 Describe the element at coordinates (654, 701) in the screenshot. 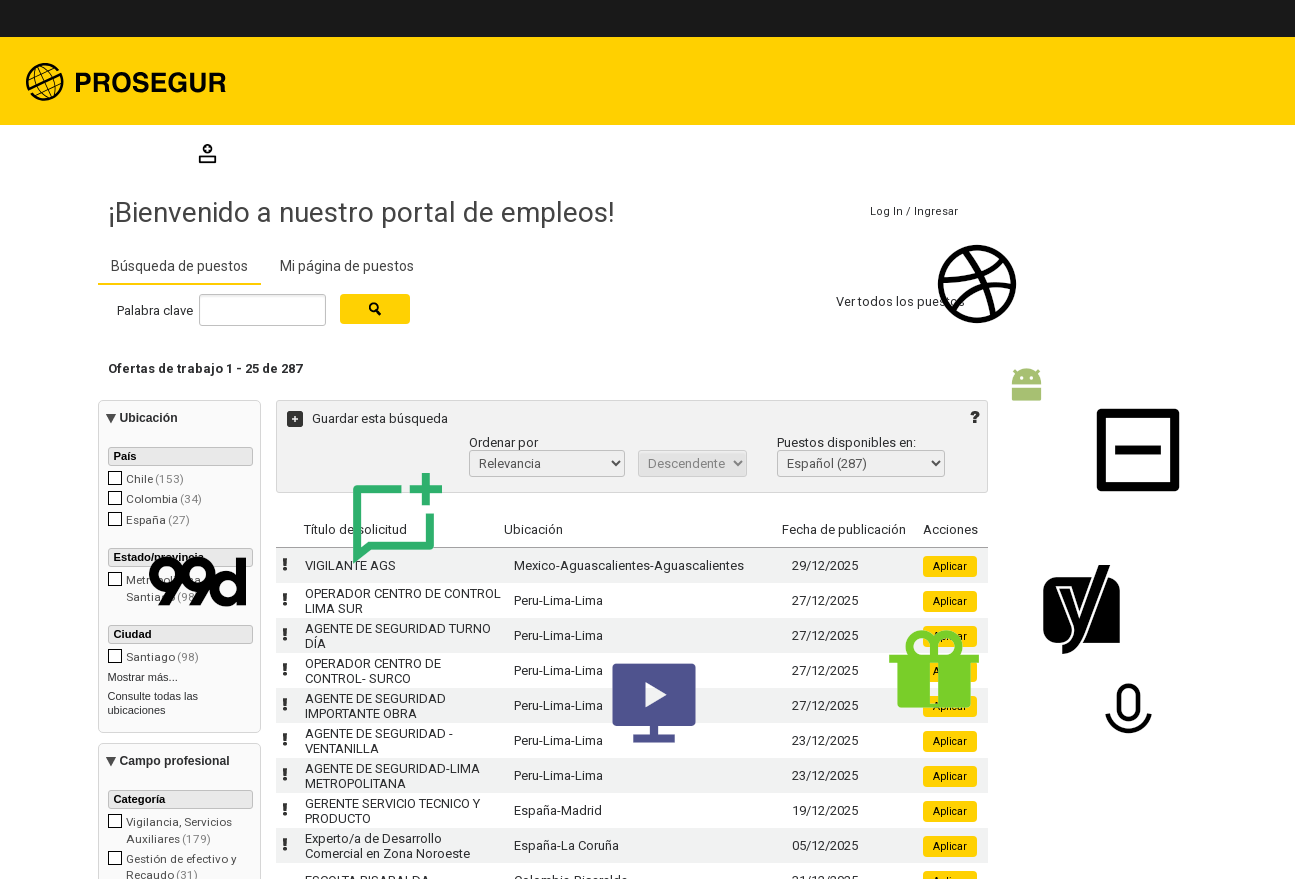

I see `start a presentation slideshow` at that location.